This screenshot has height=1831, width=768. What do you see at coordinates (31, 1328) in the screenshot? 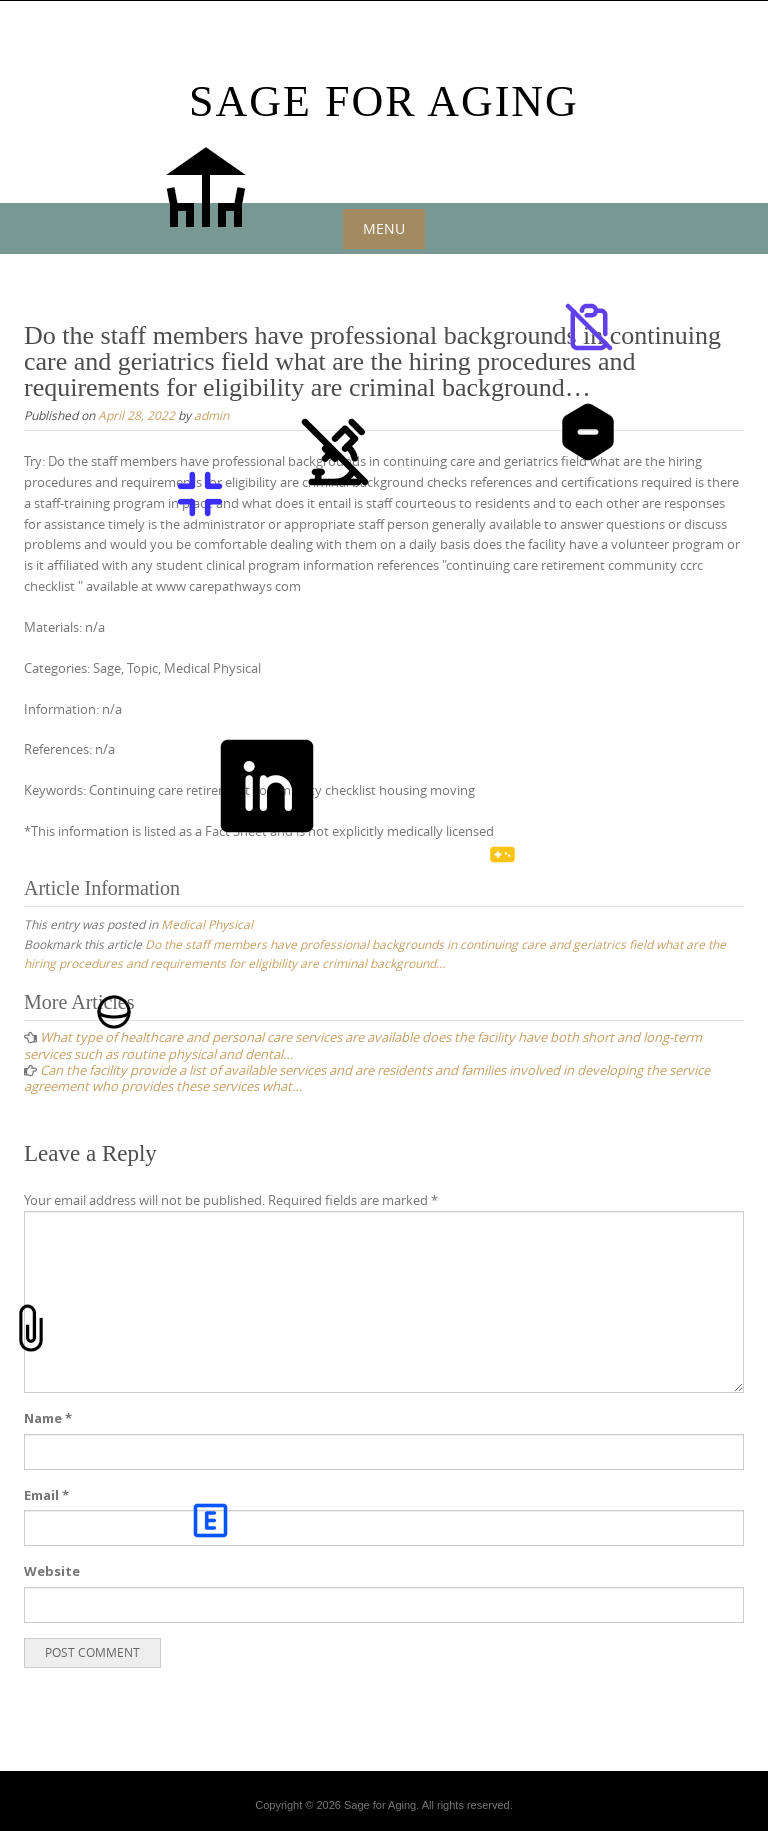
I see `attach a file to your message` at bounding box center [31, 1328].